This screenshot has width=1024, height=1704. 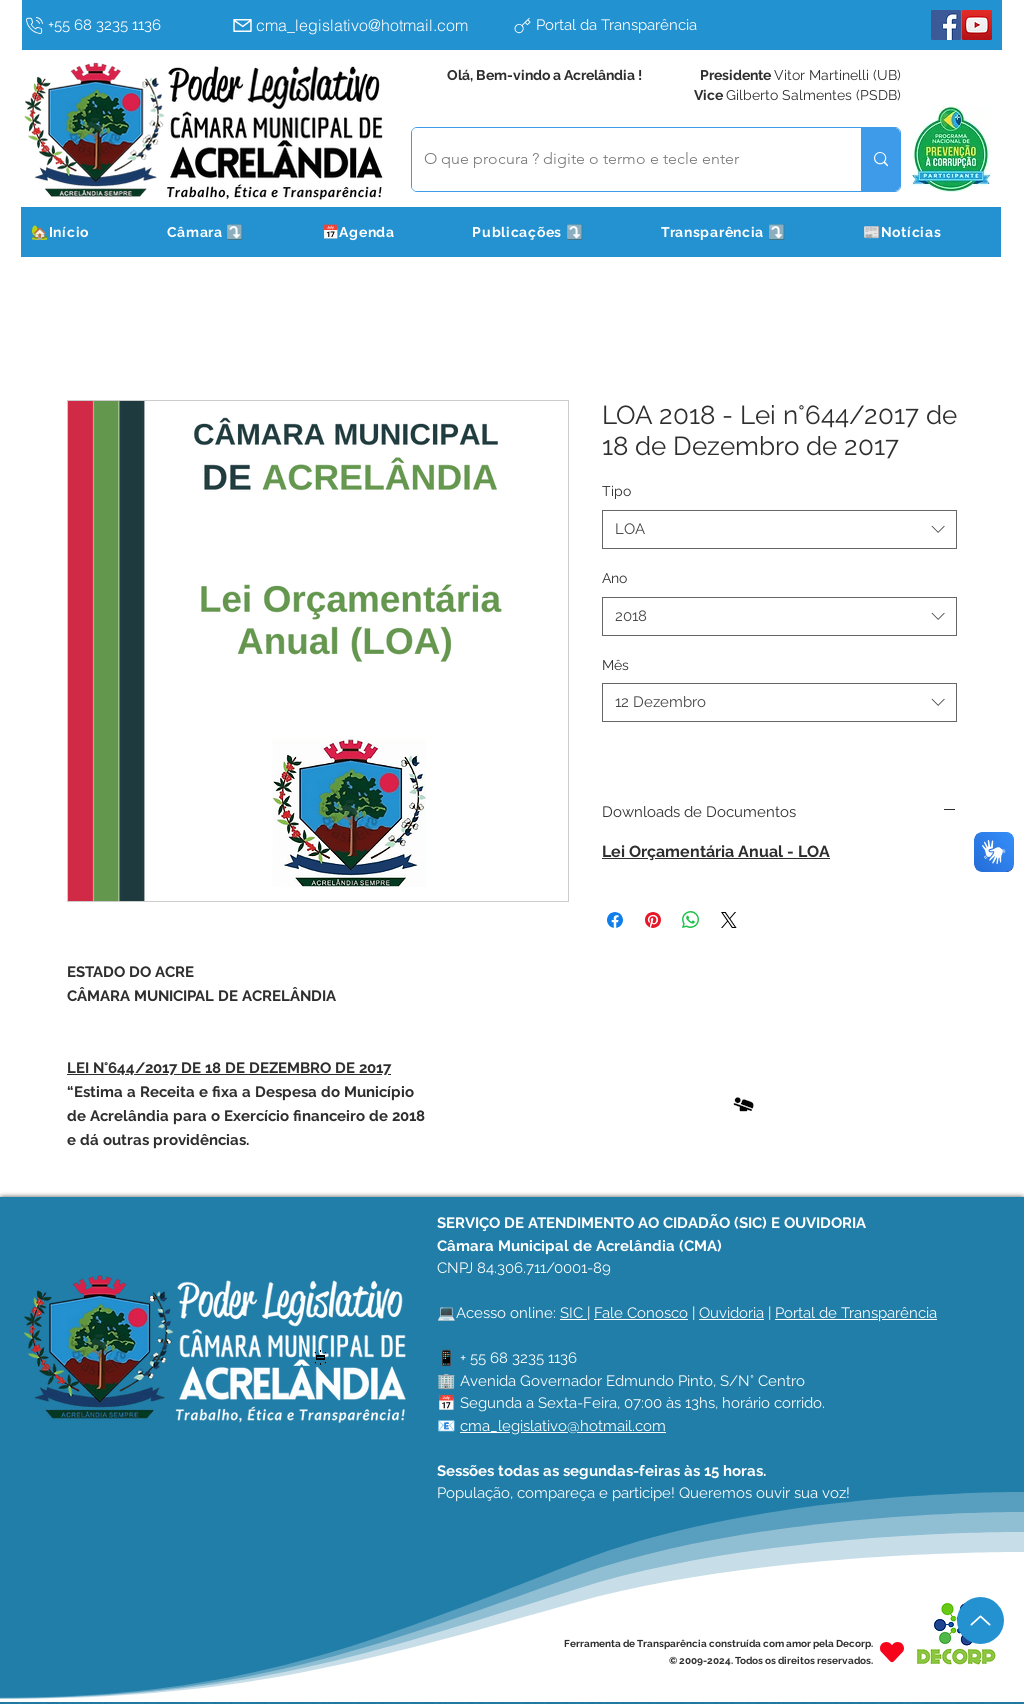 What do you see at coordinates (320, 1357) in the screenshot?
I see `adjust screen brightness settings` at bounding box center [320, 1357].